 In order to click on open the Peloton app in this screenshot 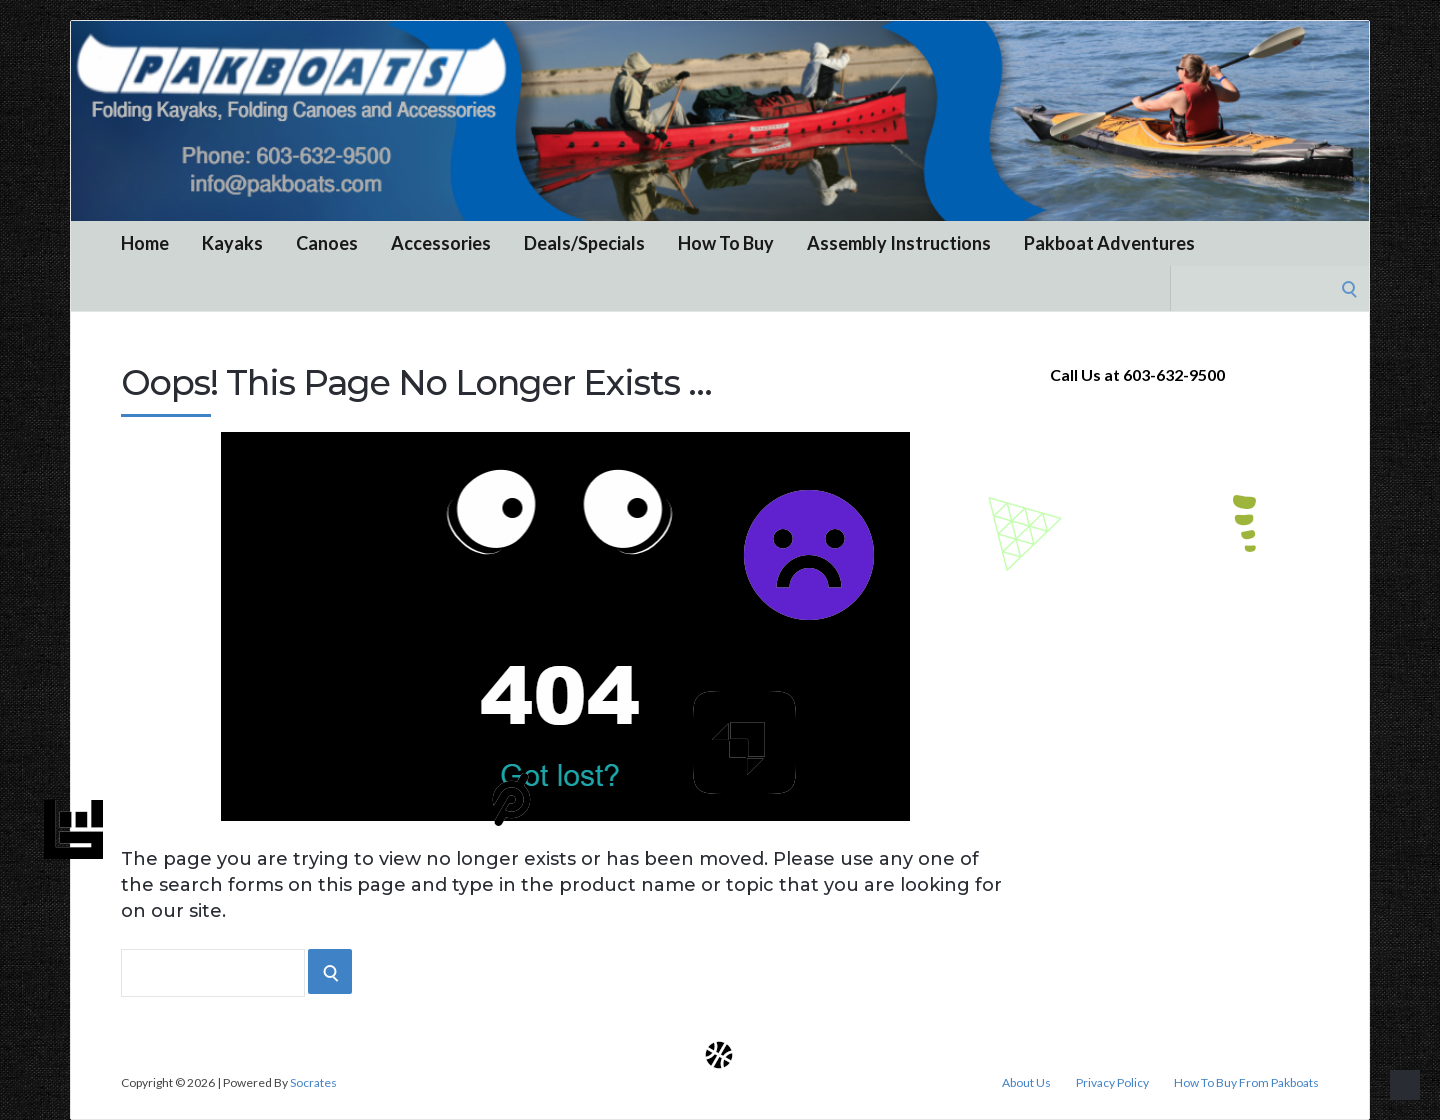, I will do `click(511, 799)`.